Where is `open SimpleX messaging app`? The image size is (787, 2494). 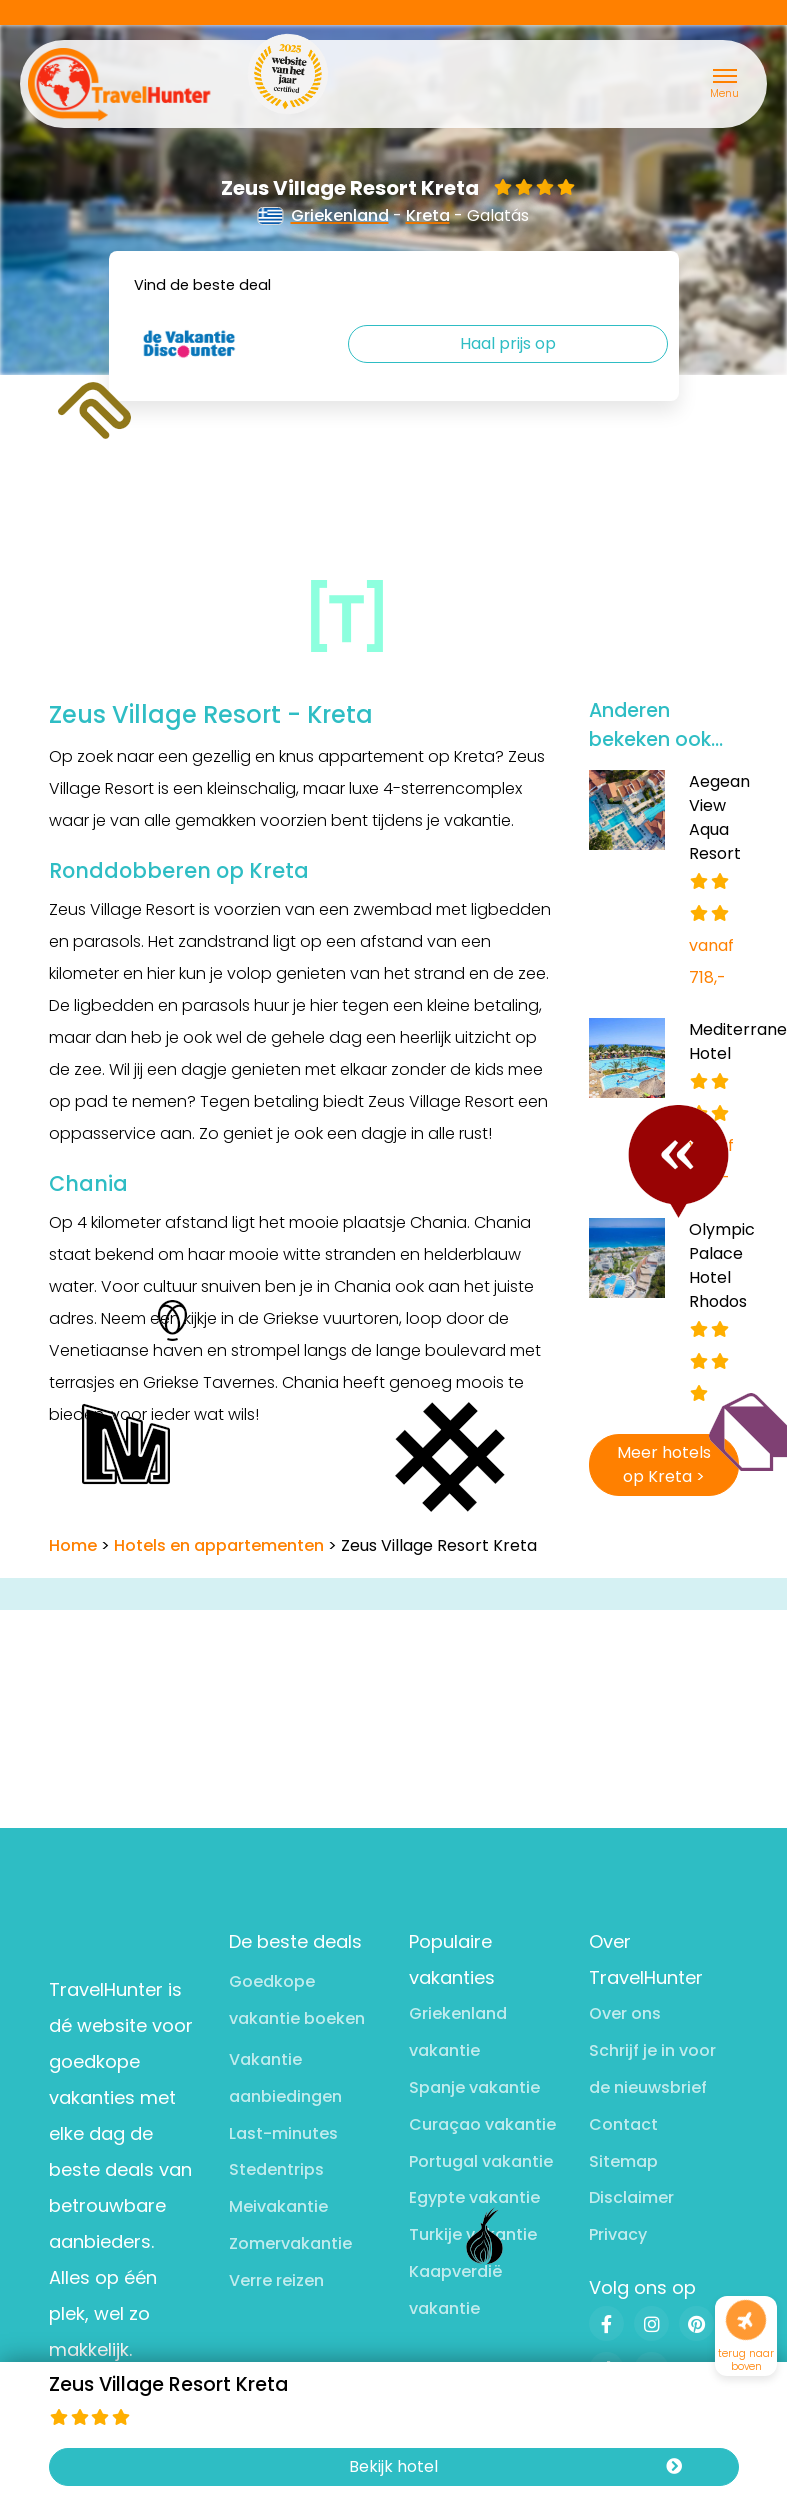 open SimpleX messaging app is located at coordinates (450, 1457).